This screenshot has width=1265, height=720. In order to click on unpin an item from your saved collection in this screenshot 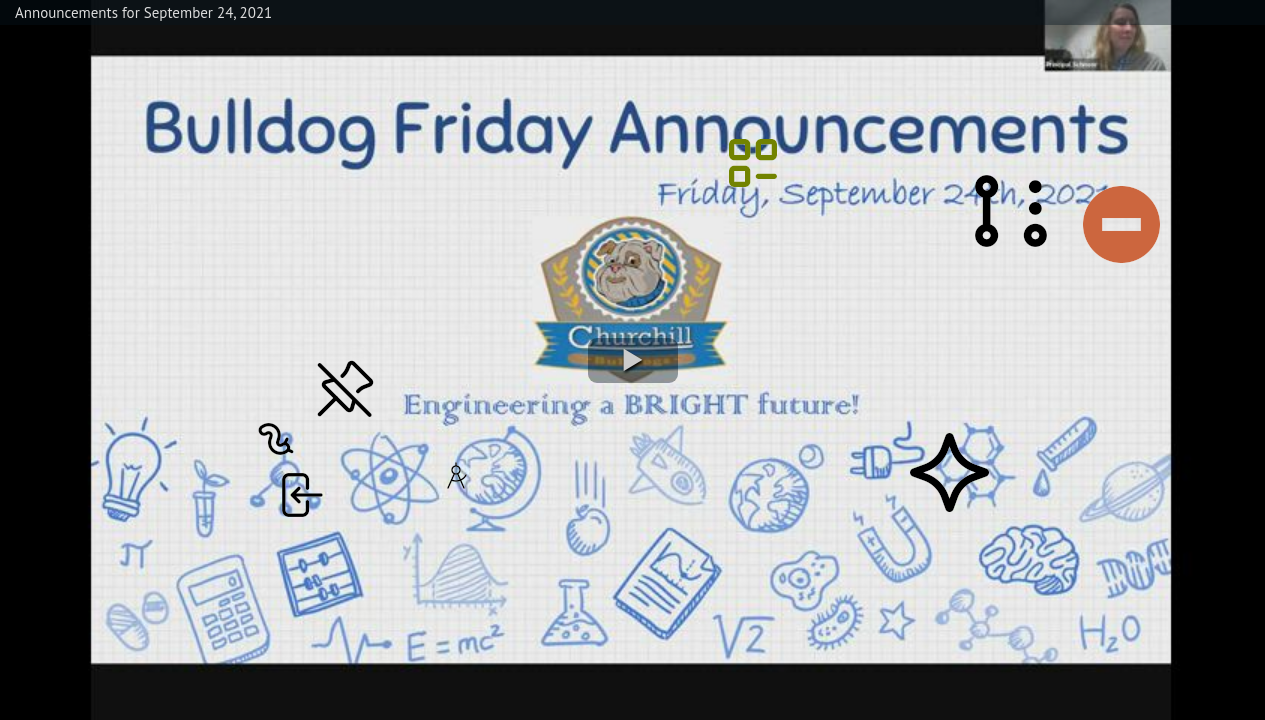, I will do `click(344, 390)`.